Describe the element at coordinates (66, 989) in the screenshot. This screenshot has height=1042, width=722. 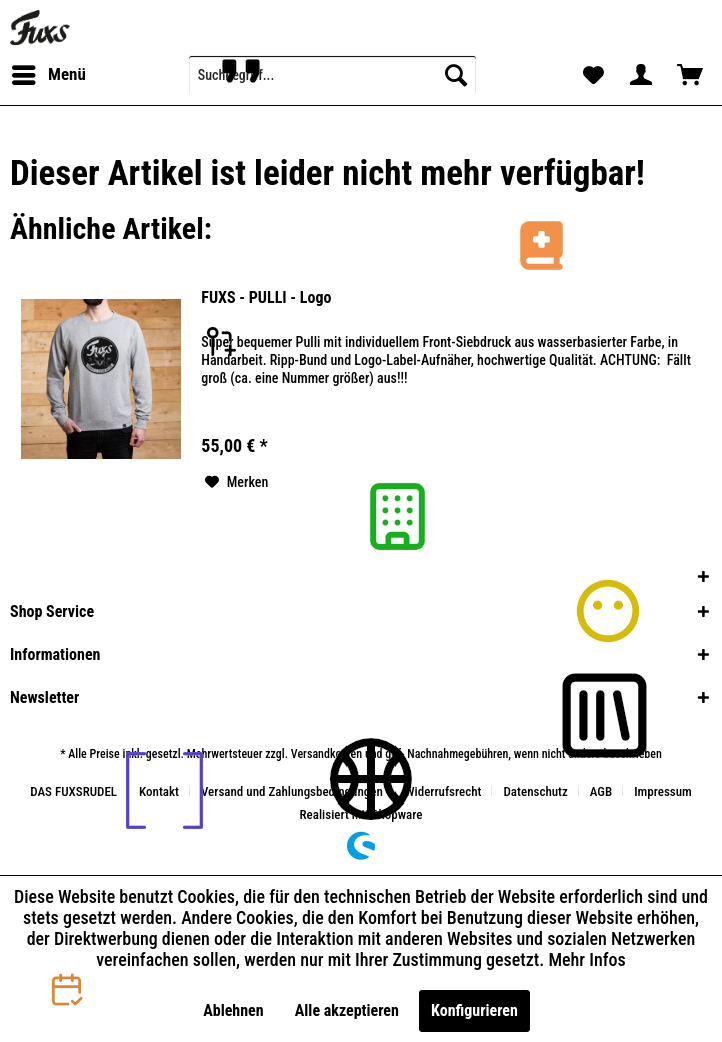
I see `confirm or complete a scheduled event` at that location.